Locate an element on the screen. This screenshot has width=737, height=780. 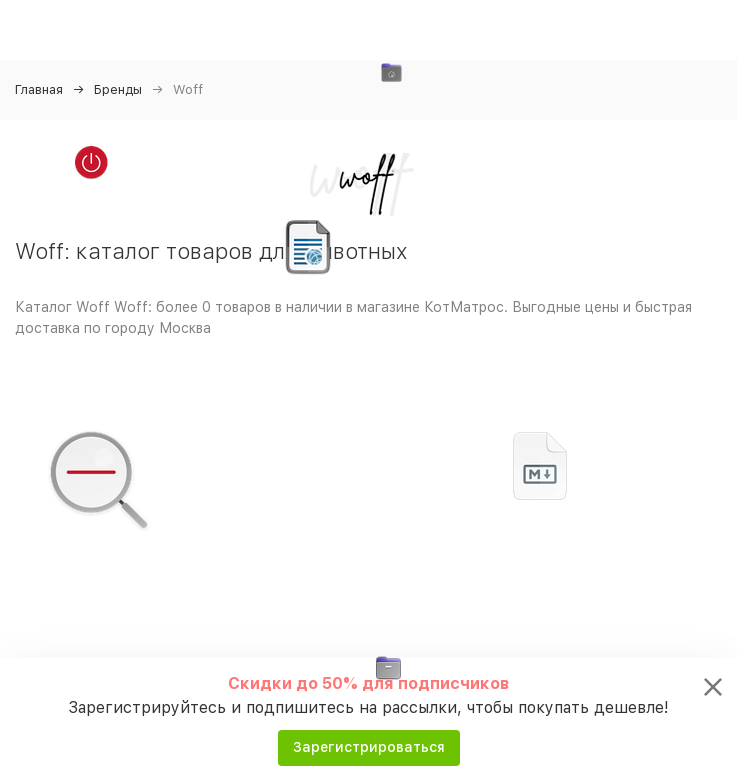
a markdown text file is located at coordinates (540, 466).